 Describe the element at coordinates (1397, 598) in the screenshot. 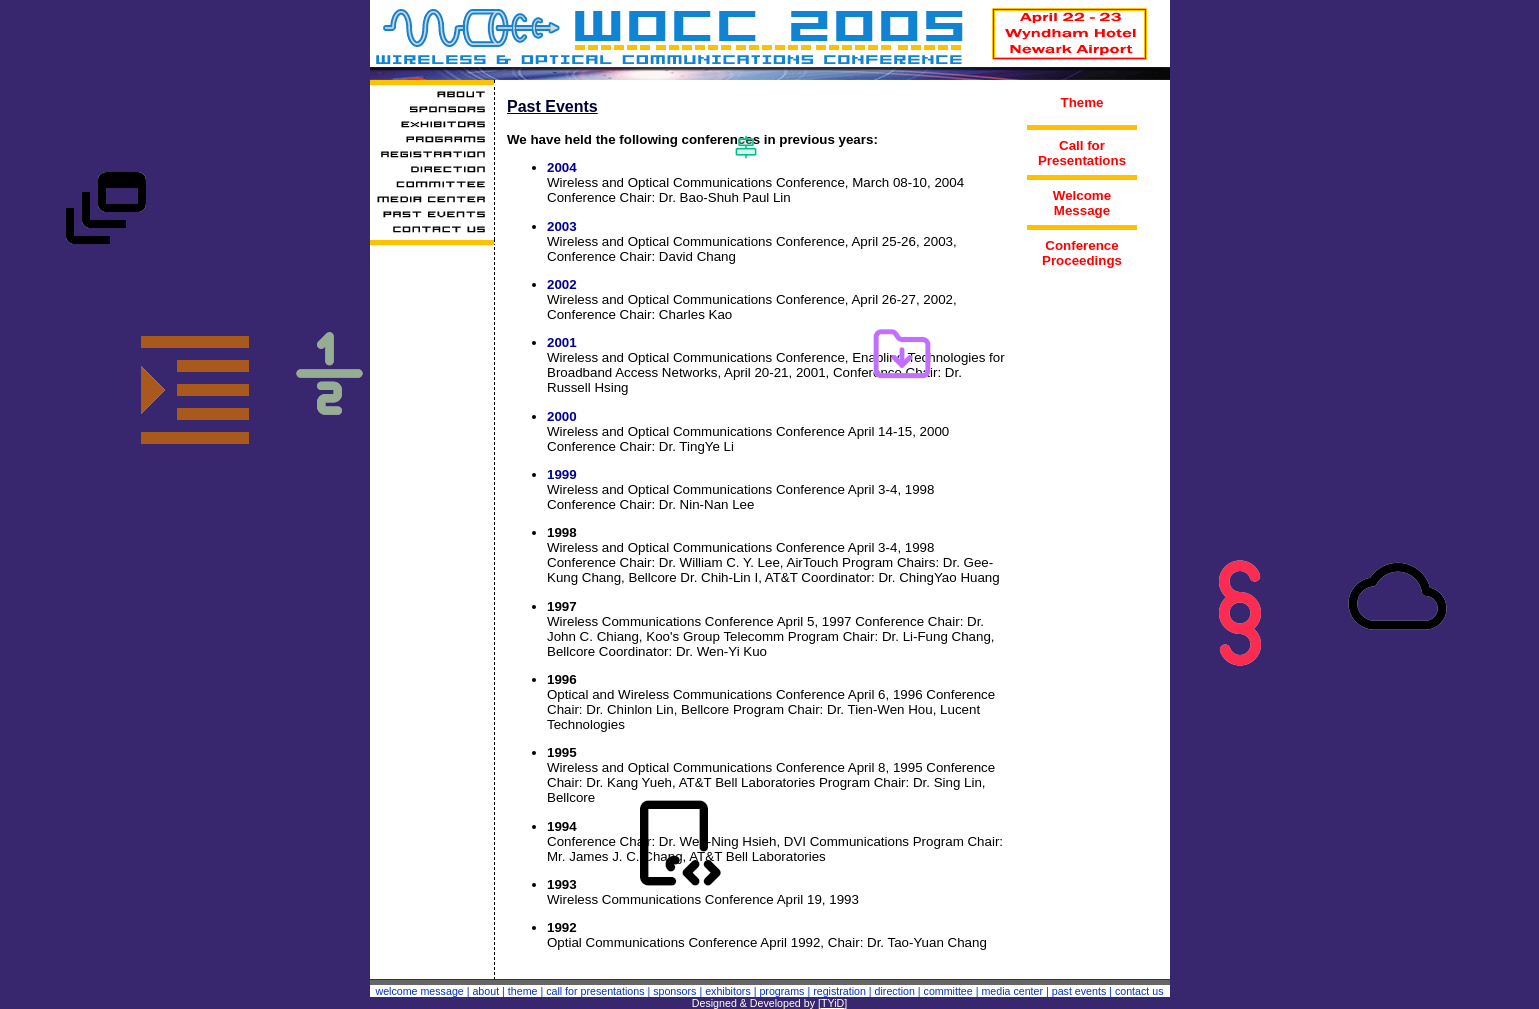

I see `access microsoft onedrive cloud storage` at that location.